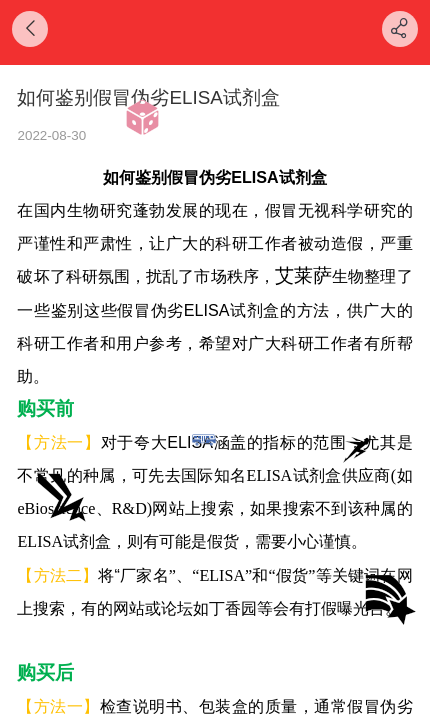  What do you see at coordinates (142, 117) in the screenshot?
I see `roll the dice or randomize` at bounding box center [142, 117].